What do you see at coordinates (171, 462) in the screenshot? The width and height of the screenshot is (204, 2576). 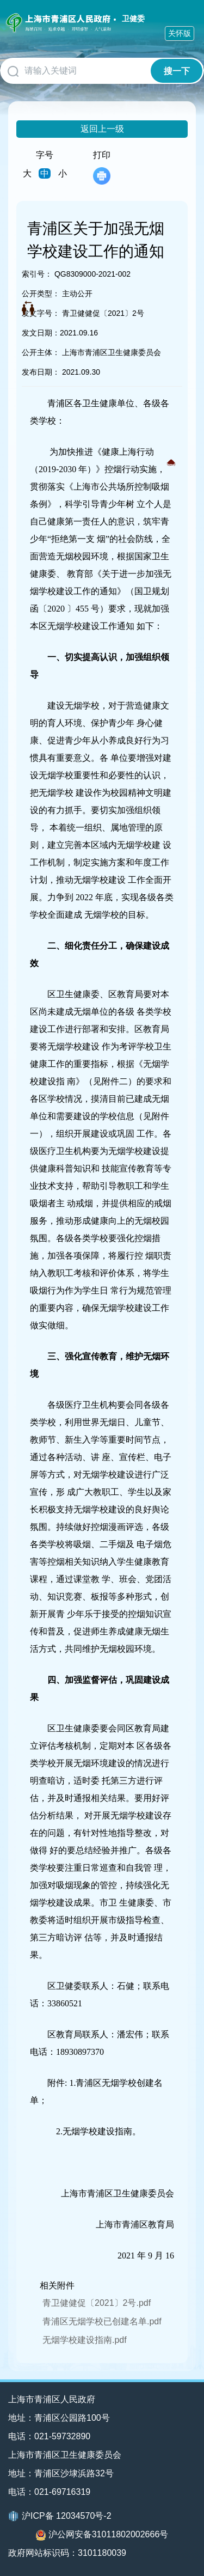 I see `indicates powder or granular material in inventory` at bounding box center [171, 462].